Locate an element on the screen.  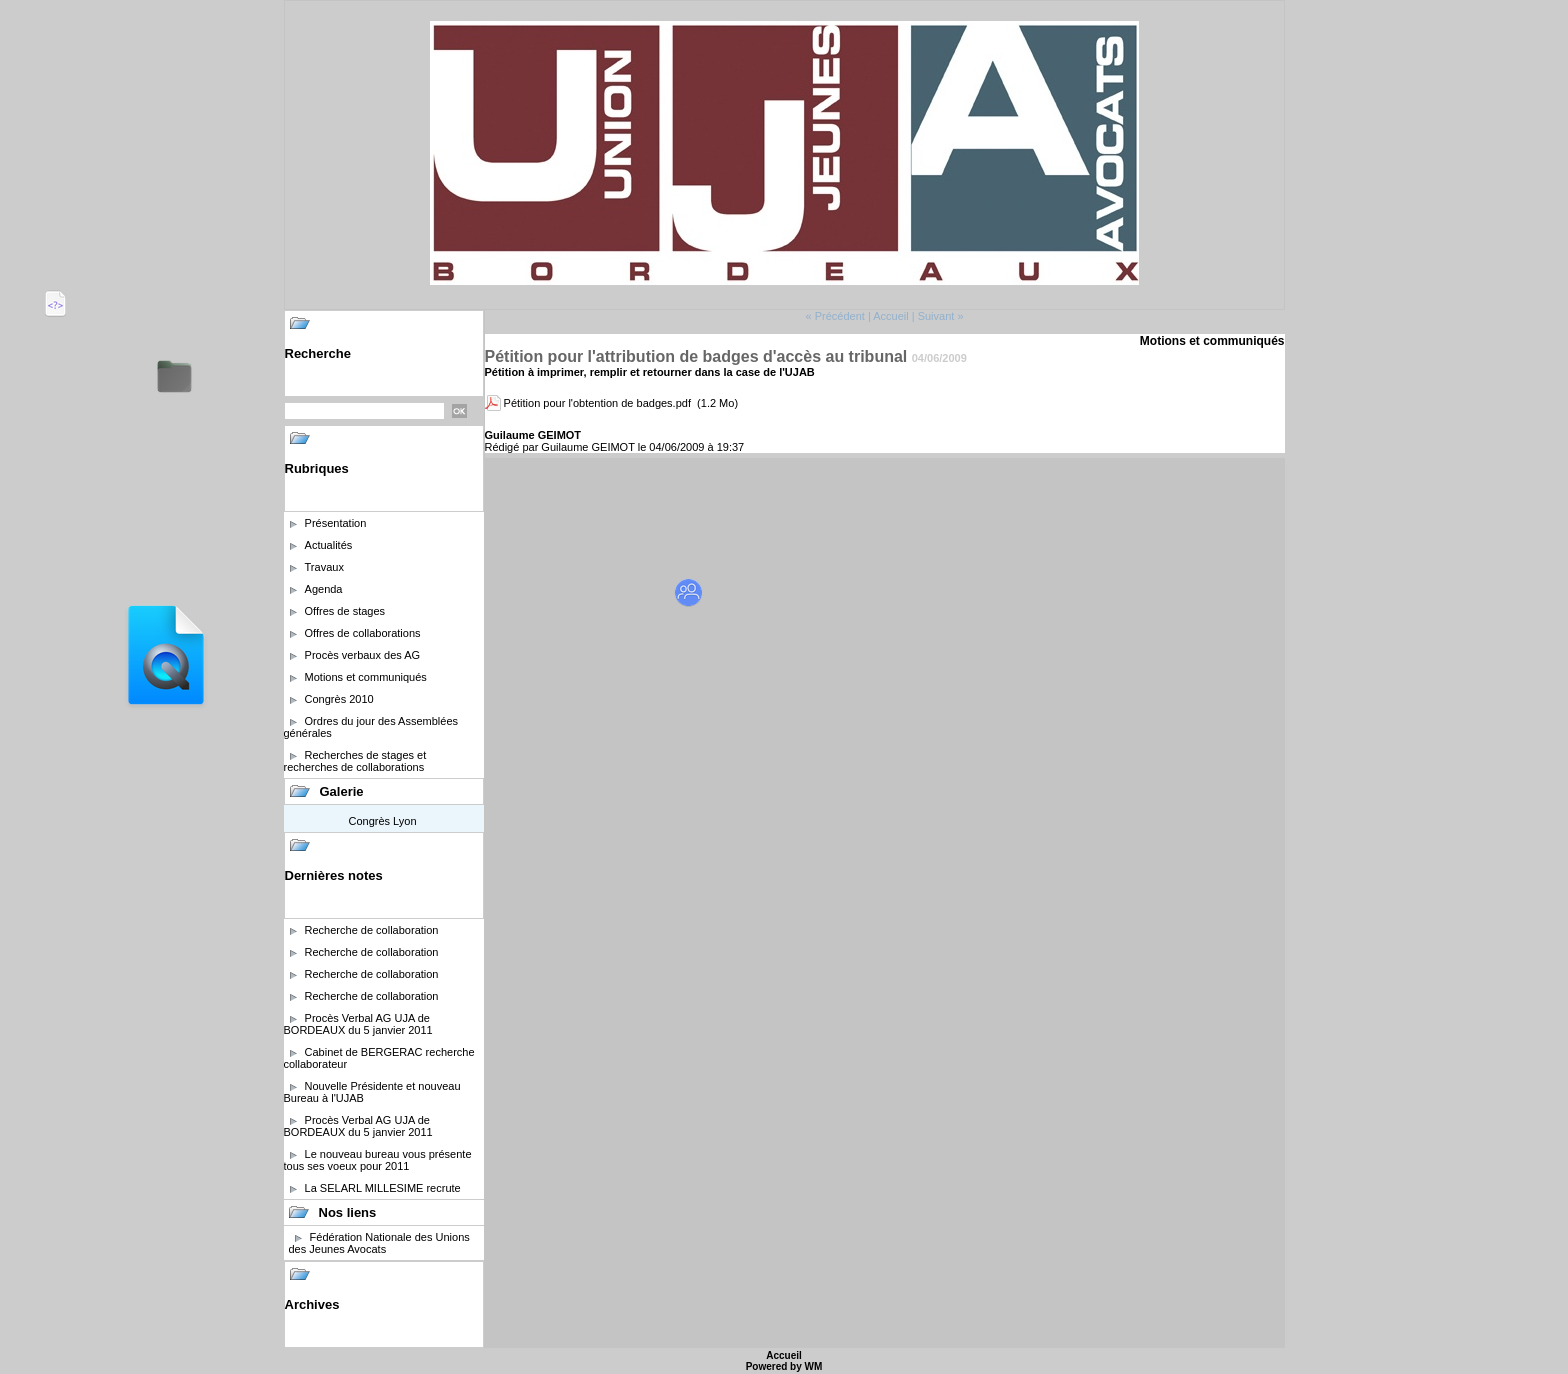
a PHP source code file is located at coordinates (55, 303).